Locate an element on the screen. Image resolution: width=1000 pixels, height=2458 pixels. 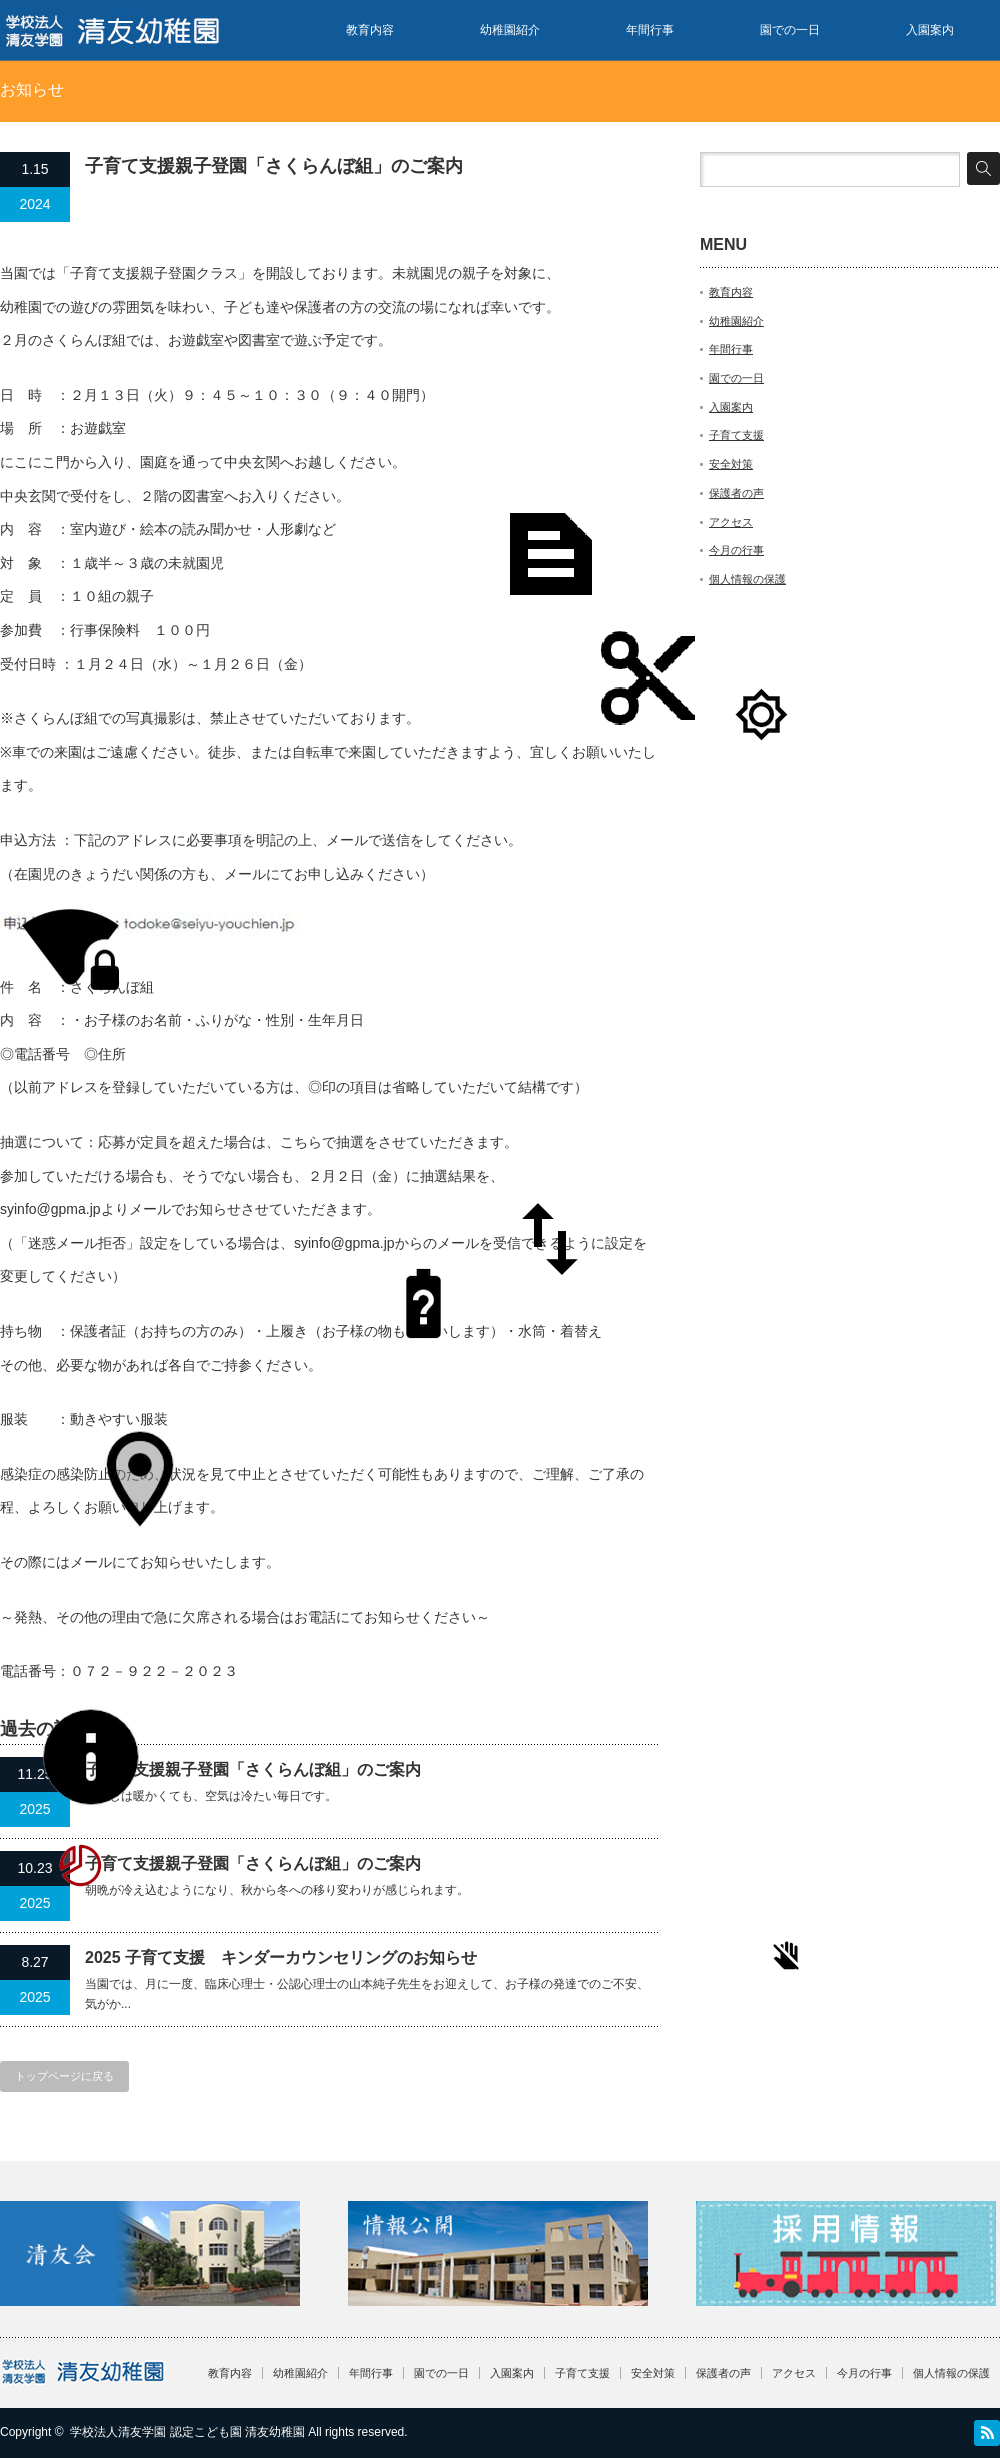
view more information is located at coordinates (91, 1757).